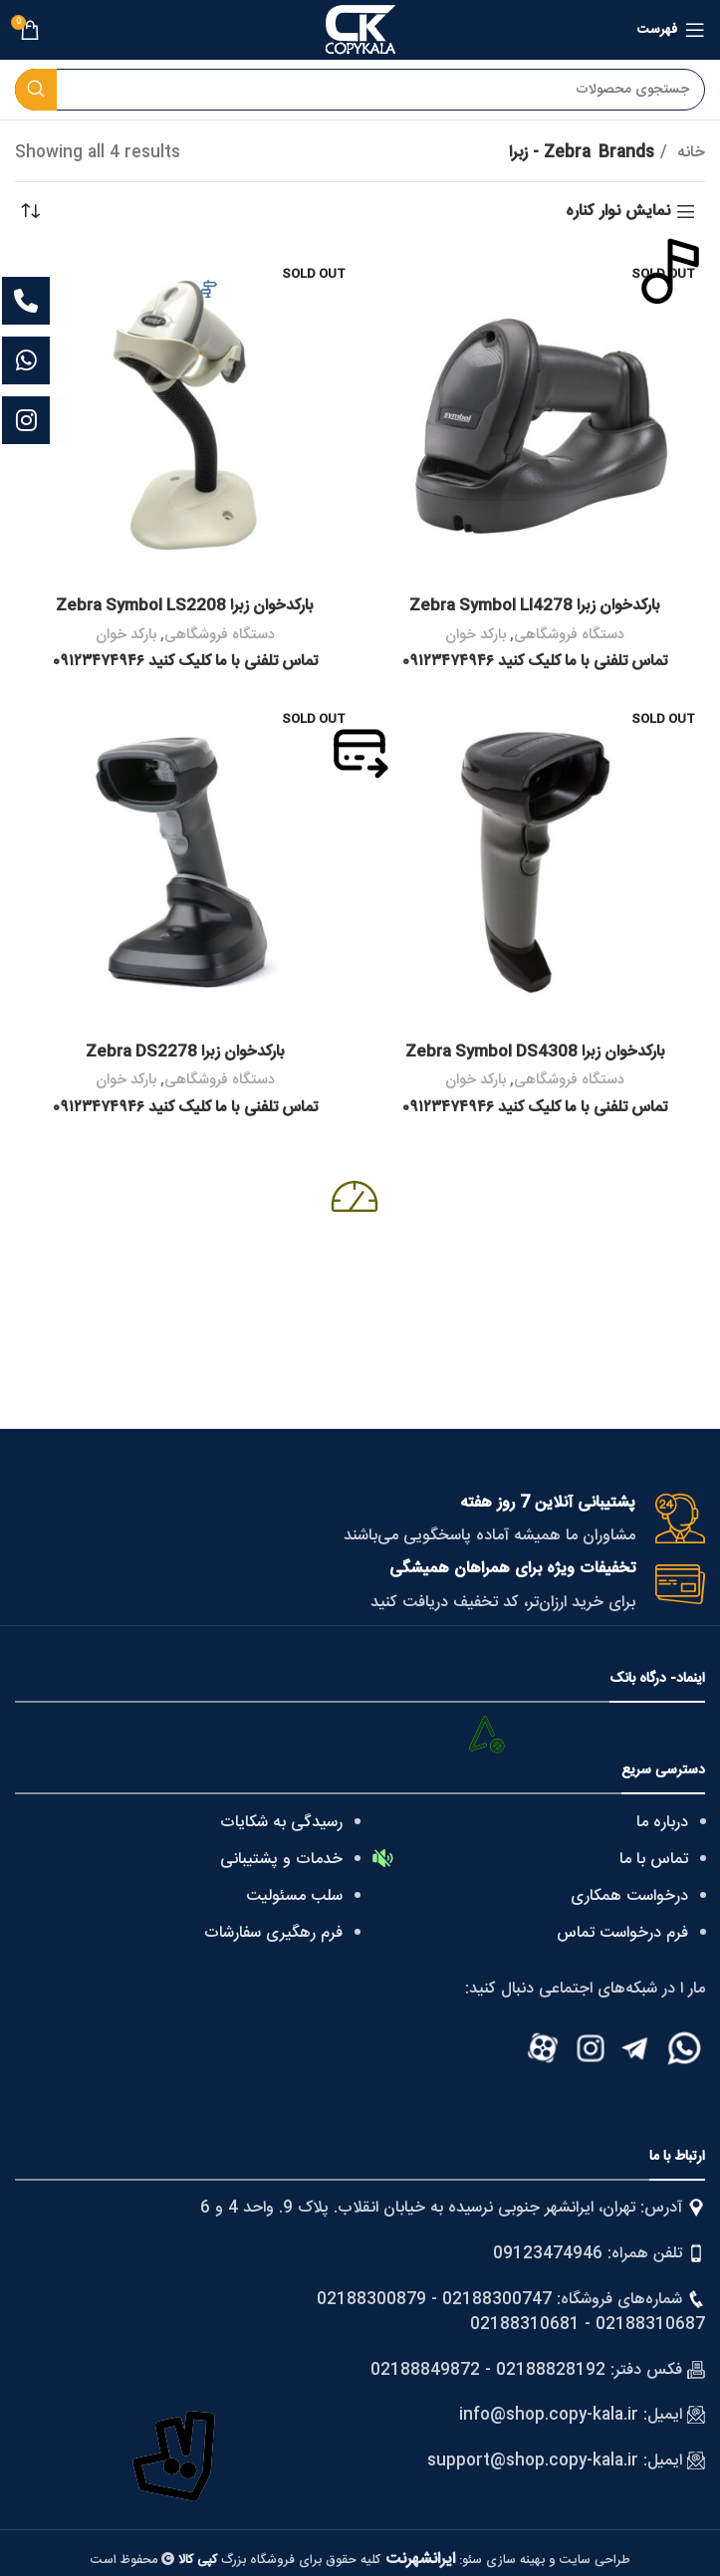  I want to click on open the Deliveroo food delivery app, so click(173, 2456).